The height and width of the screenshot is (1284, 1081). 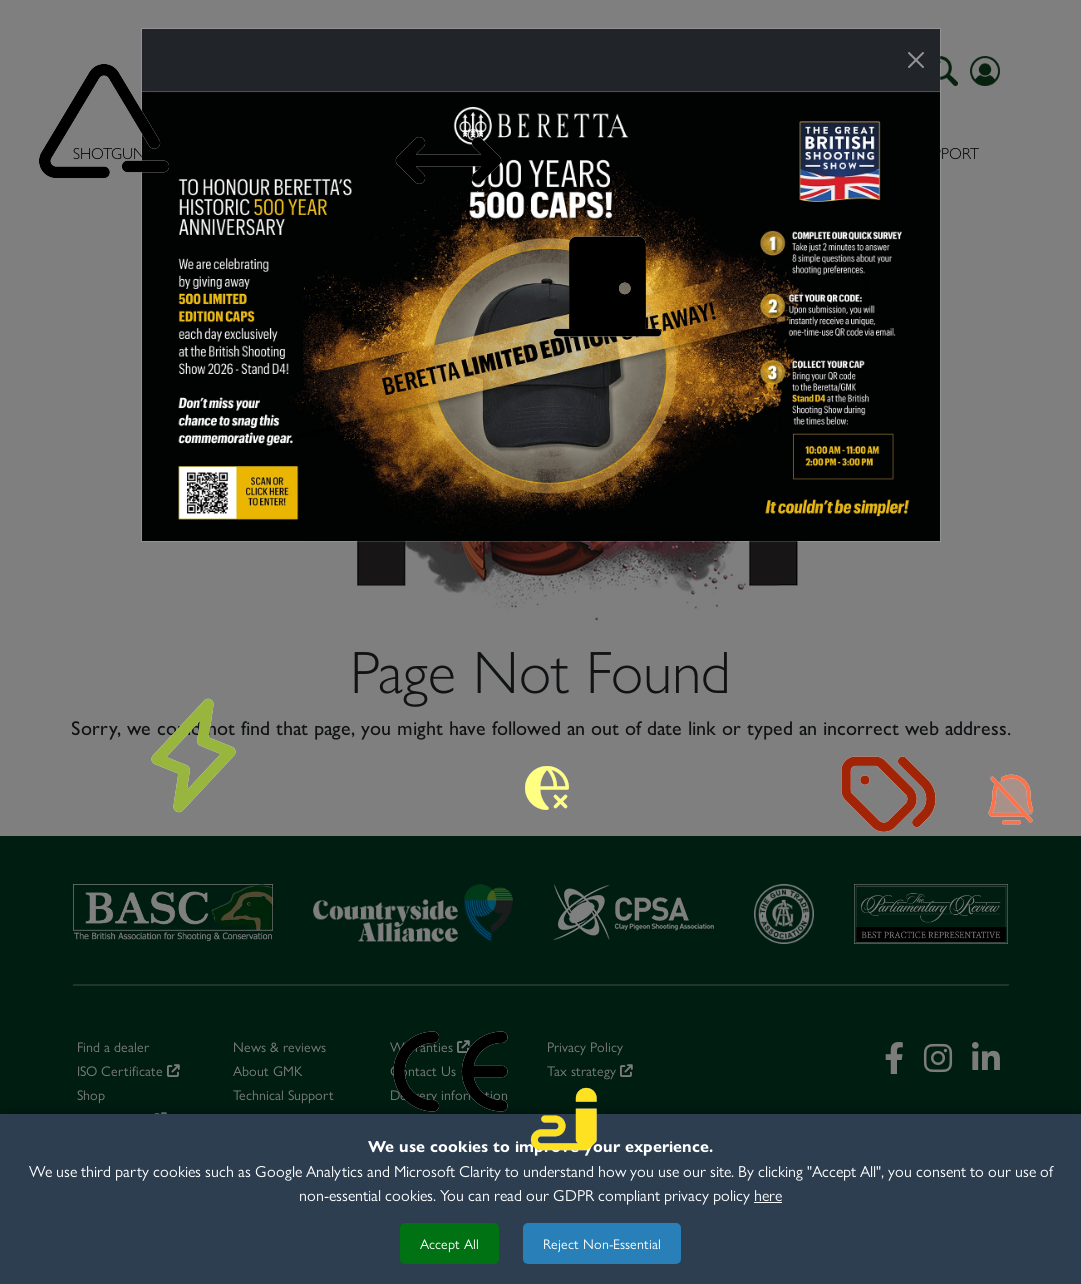 I want to click on no internet connection, so click(x=547, y=788).